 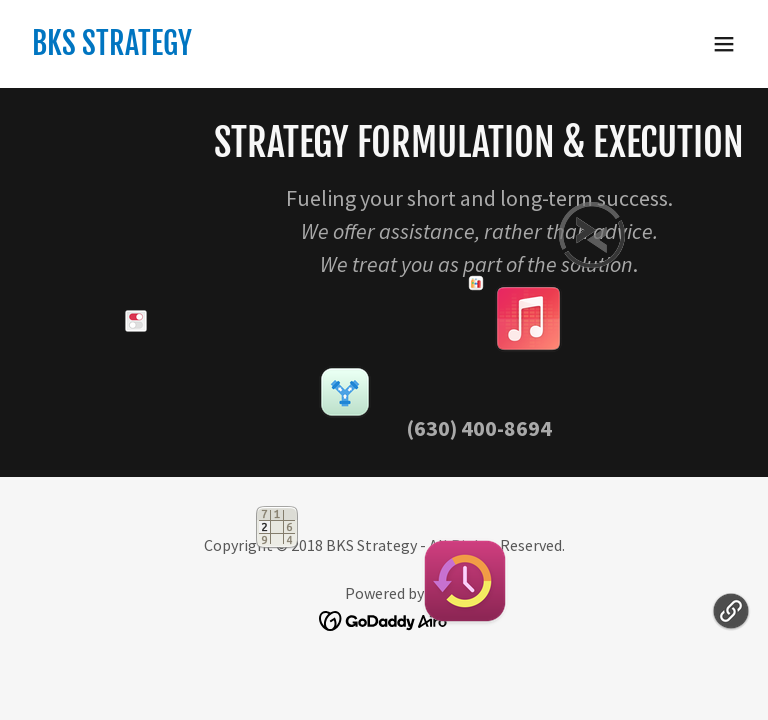 I want to click on open junction app for choosing which app opens links, so click(x=345, y=392).